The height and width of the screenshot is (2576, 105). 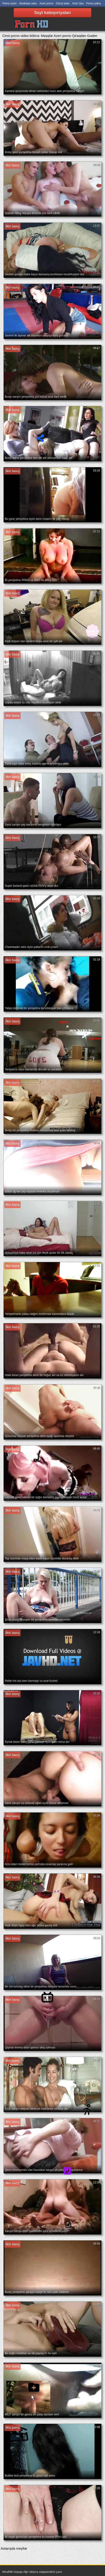 I want to click on access file settings or preferences, so click(x=68, y=2224).